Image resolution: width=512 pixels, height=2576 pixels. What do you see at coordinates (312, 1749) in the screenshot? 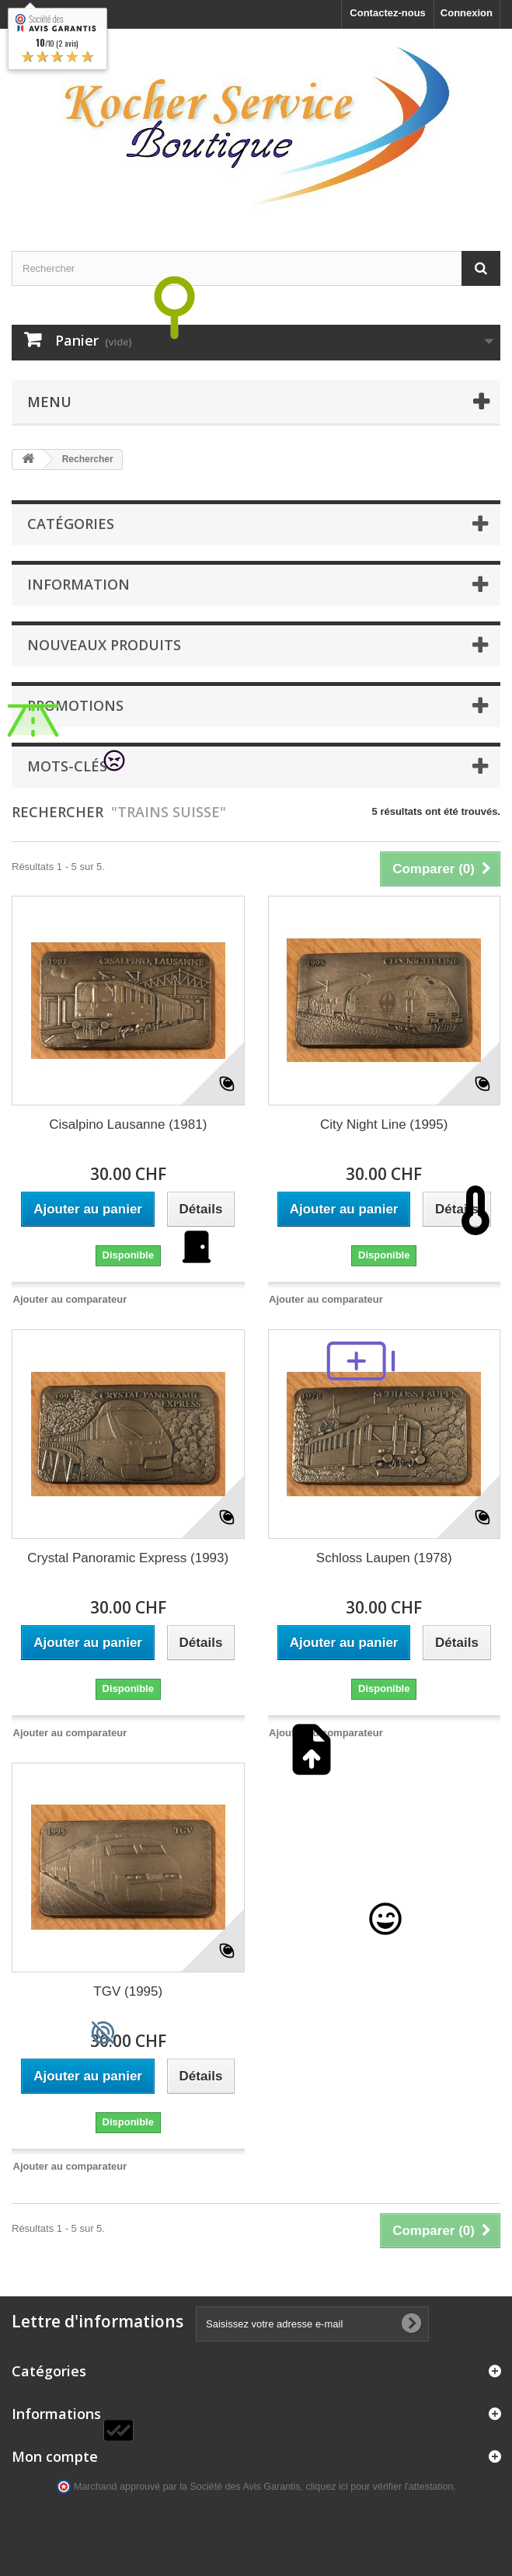
I see `upload a file` at bounding box center [312, 1749].